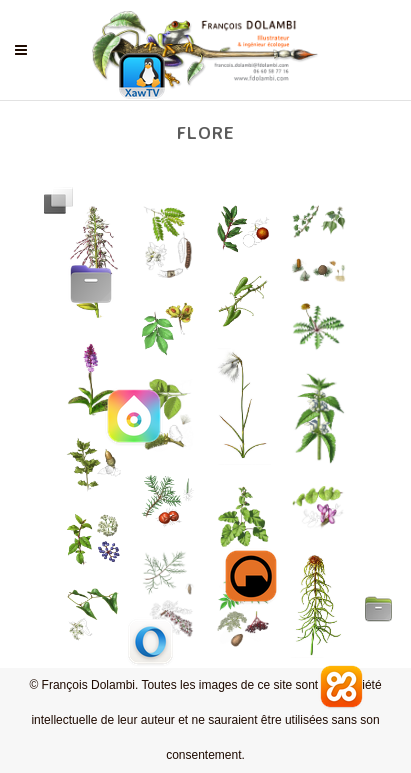 This screenshot has width=411, height=773. Describe the element at coordinates (378, 608) in the screenshot. I see `open the file manager` at that location.